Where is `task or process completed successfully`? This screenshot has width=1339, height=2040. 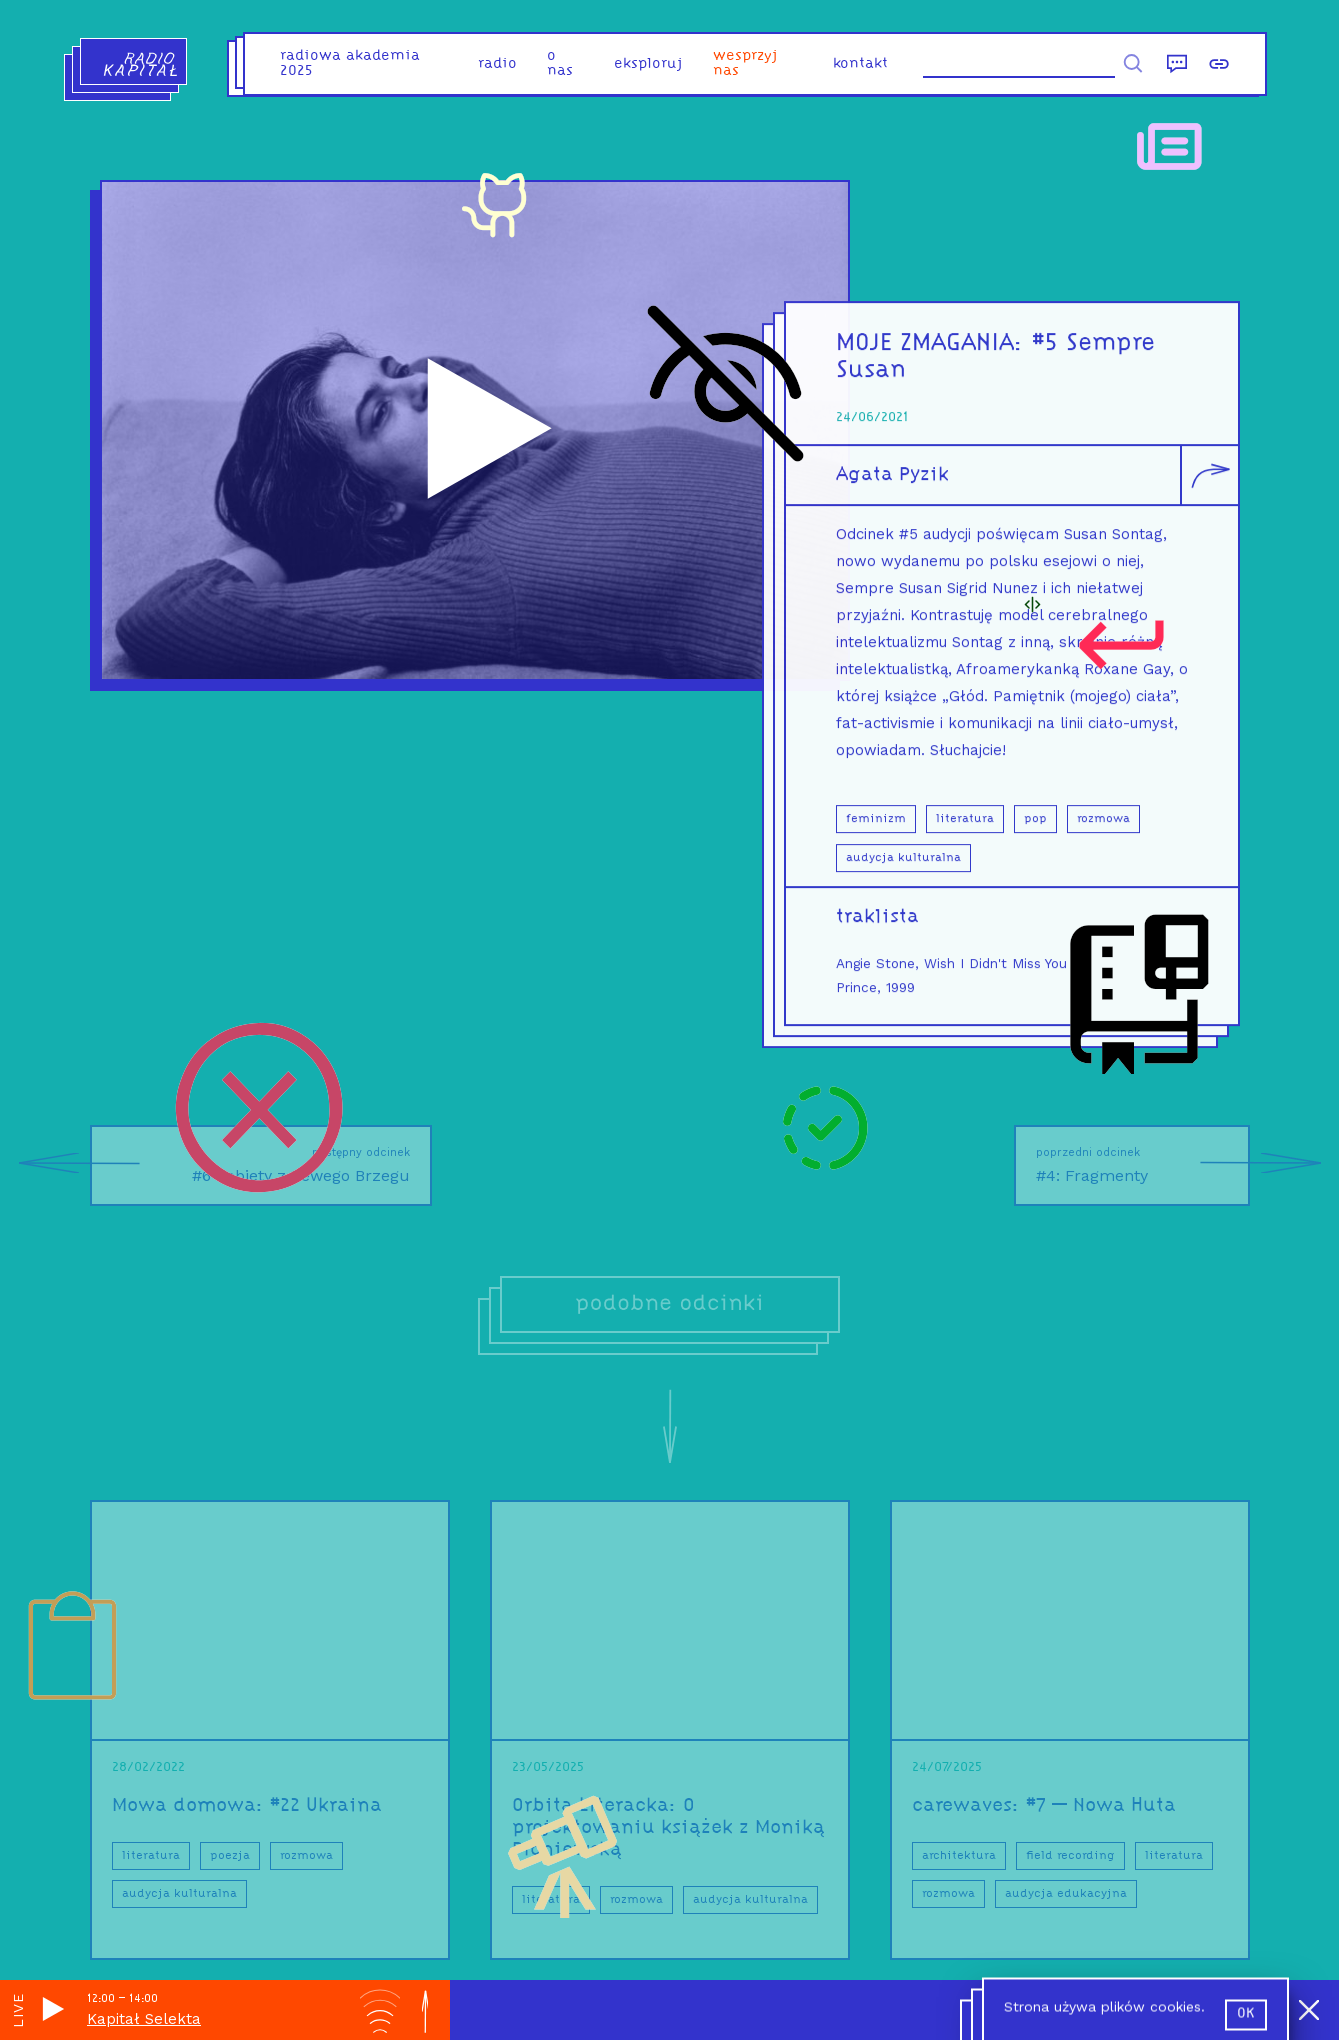
task or process completed successfully is located at coordinates (825, 1128).